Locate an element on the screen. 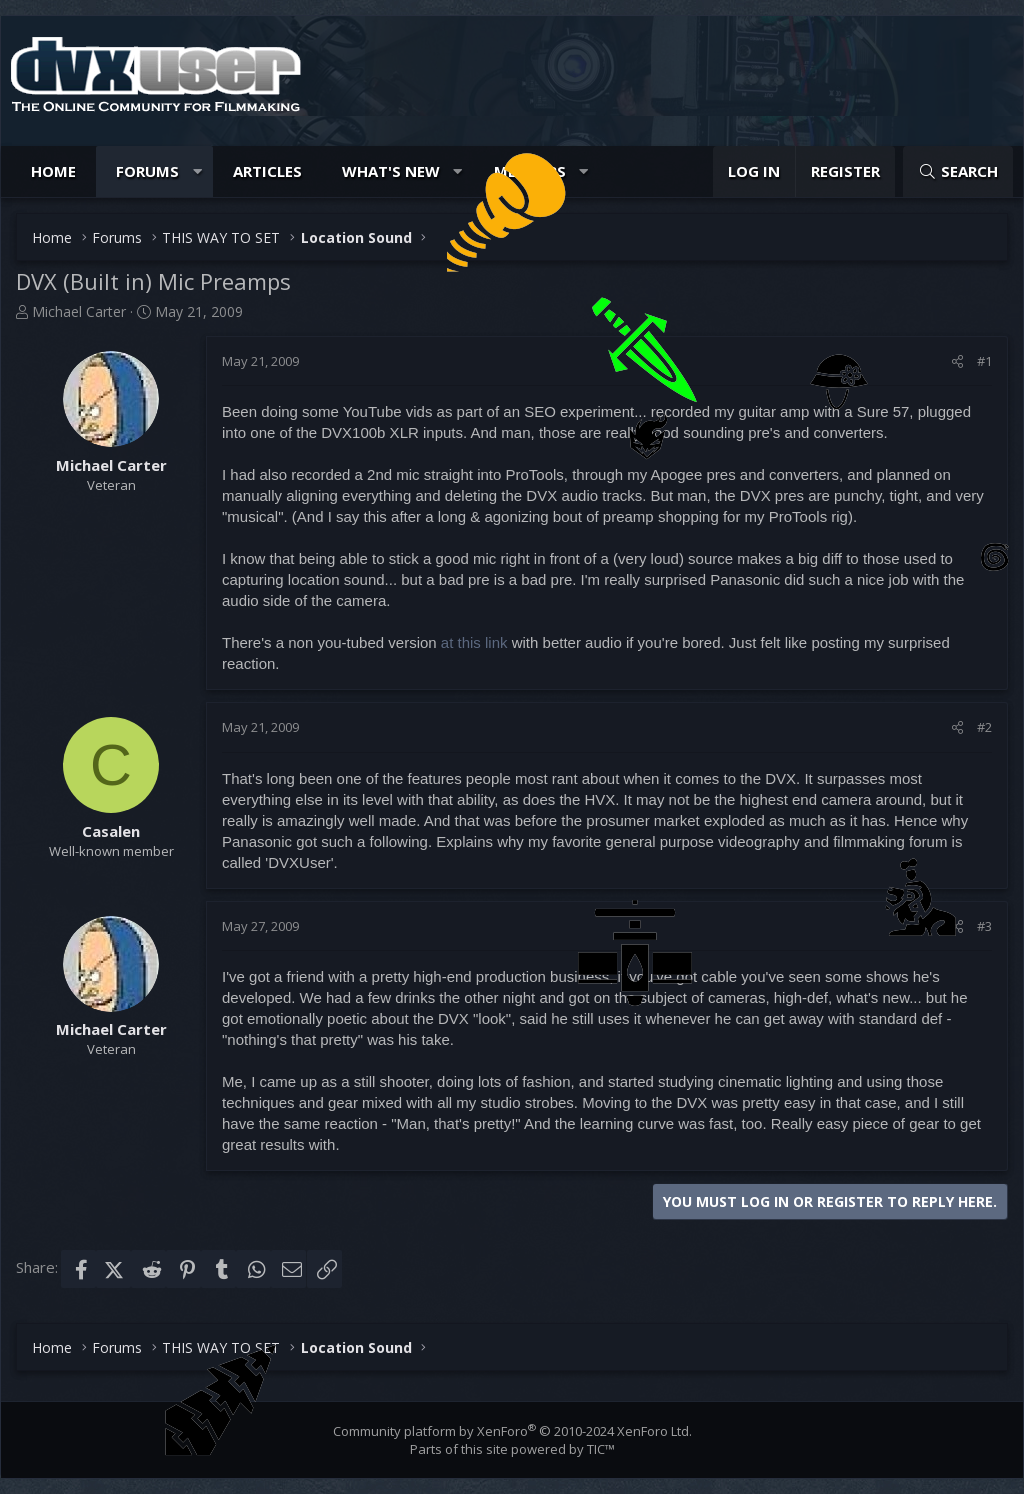 The image size is (1024, 1494). select a flower hat accessory for your character is located at coordinates (839, 382).